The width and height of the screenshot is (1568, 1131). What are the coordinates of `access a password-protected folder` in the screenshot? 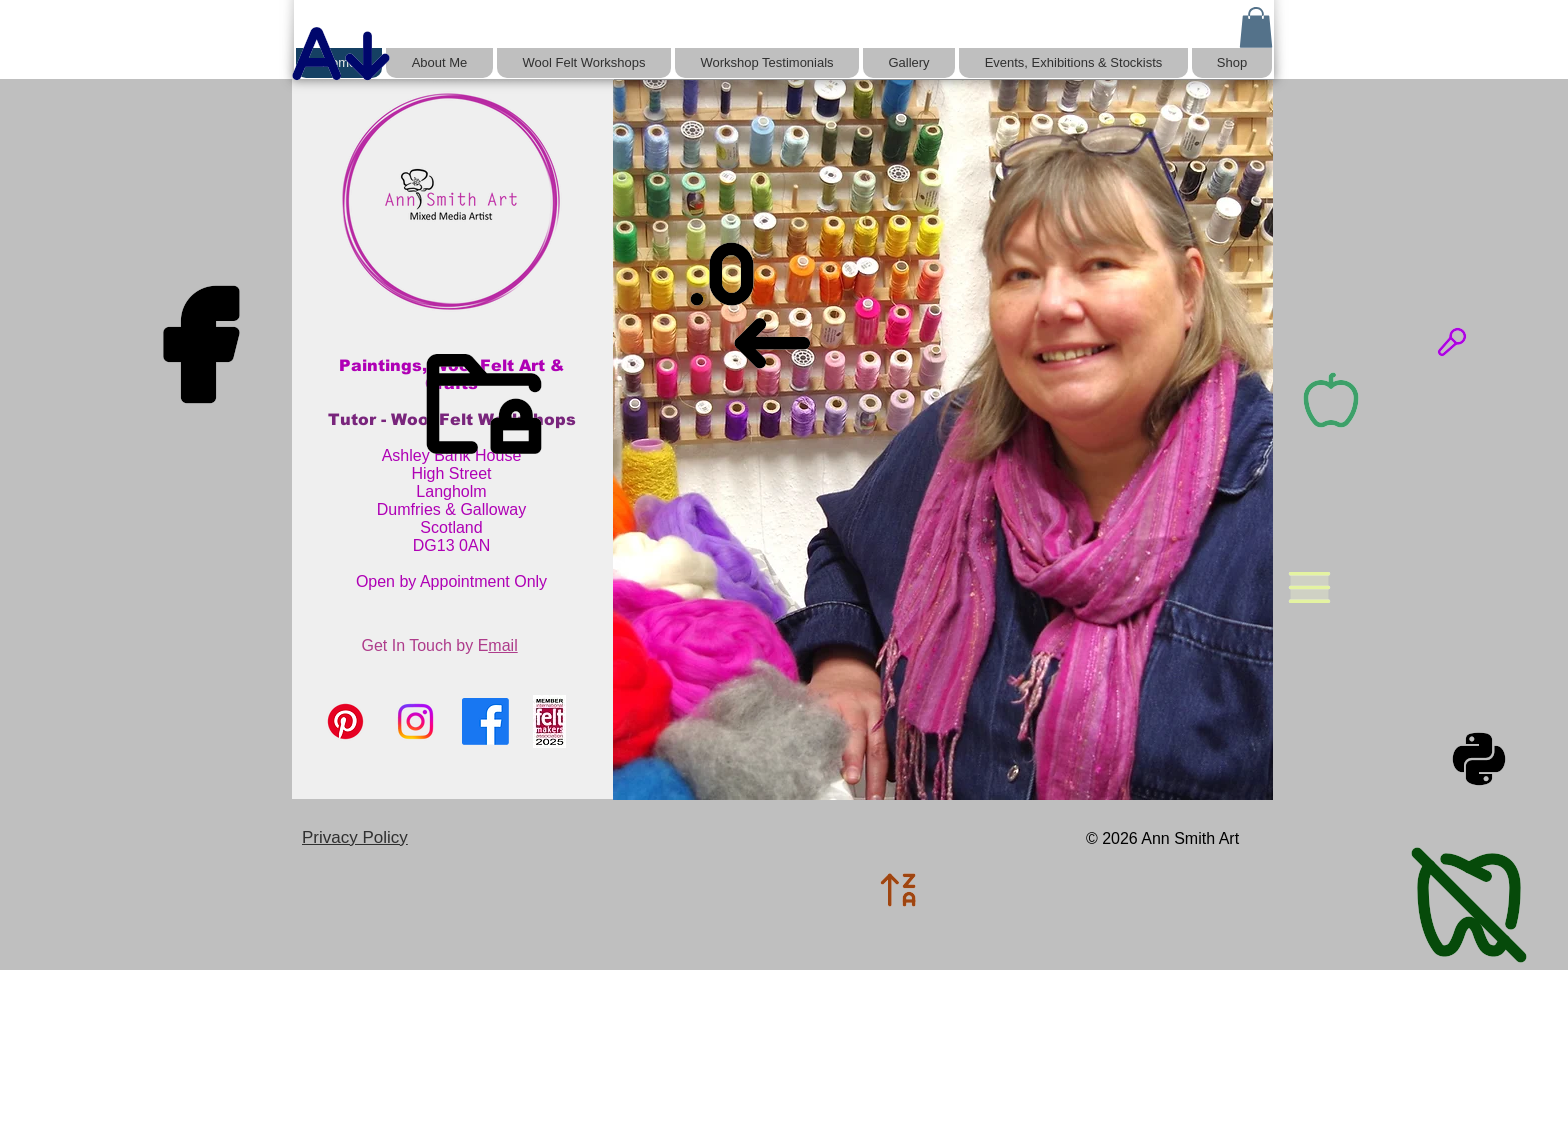 It's located at (484, 405).